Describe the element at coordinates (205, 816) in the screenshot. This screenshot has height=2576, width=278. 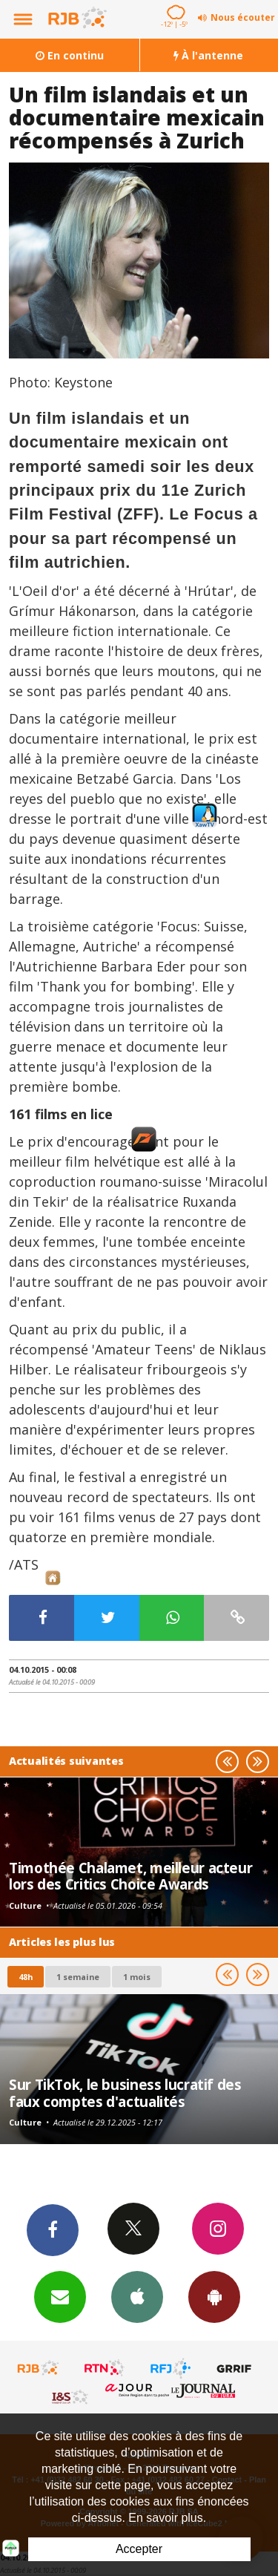
I see `launch xawtv television viewer application` at that location.